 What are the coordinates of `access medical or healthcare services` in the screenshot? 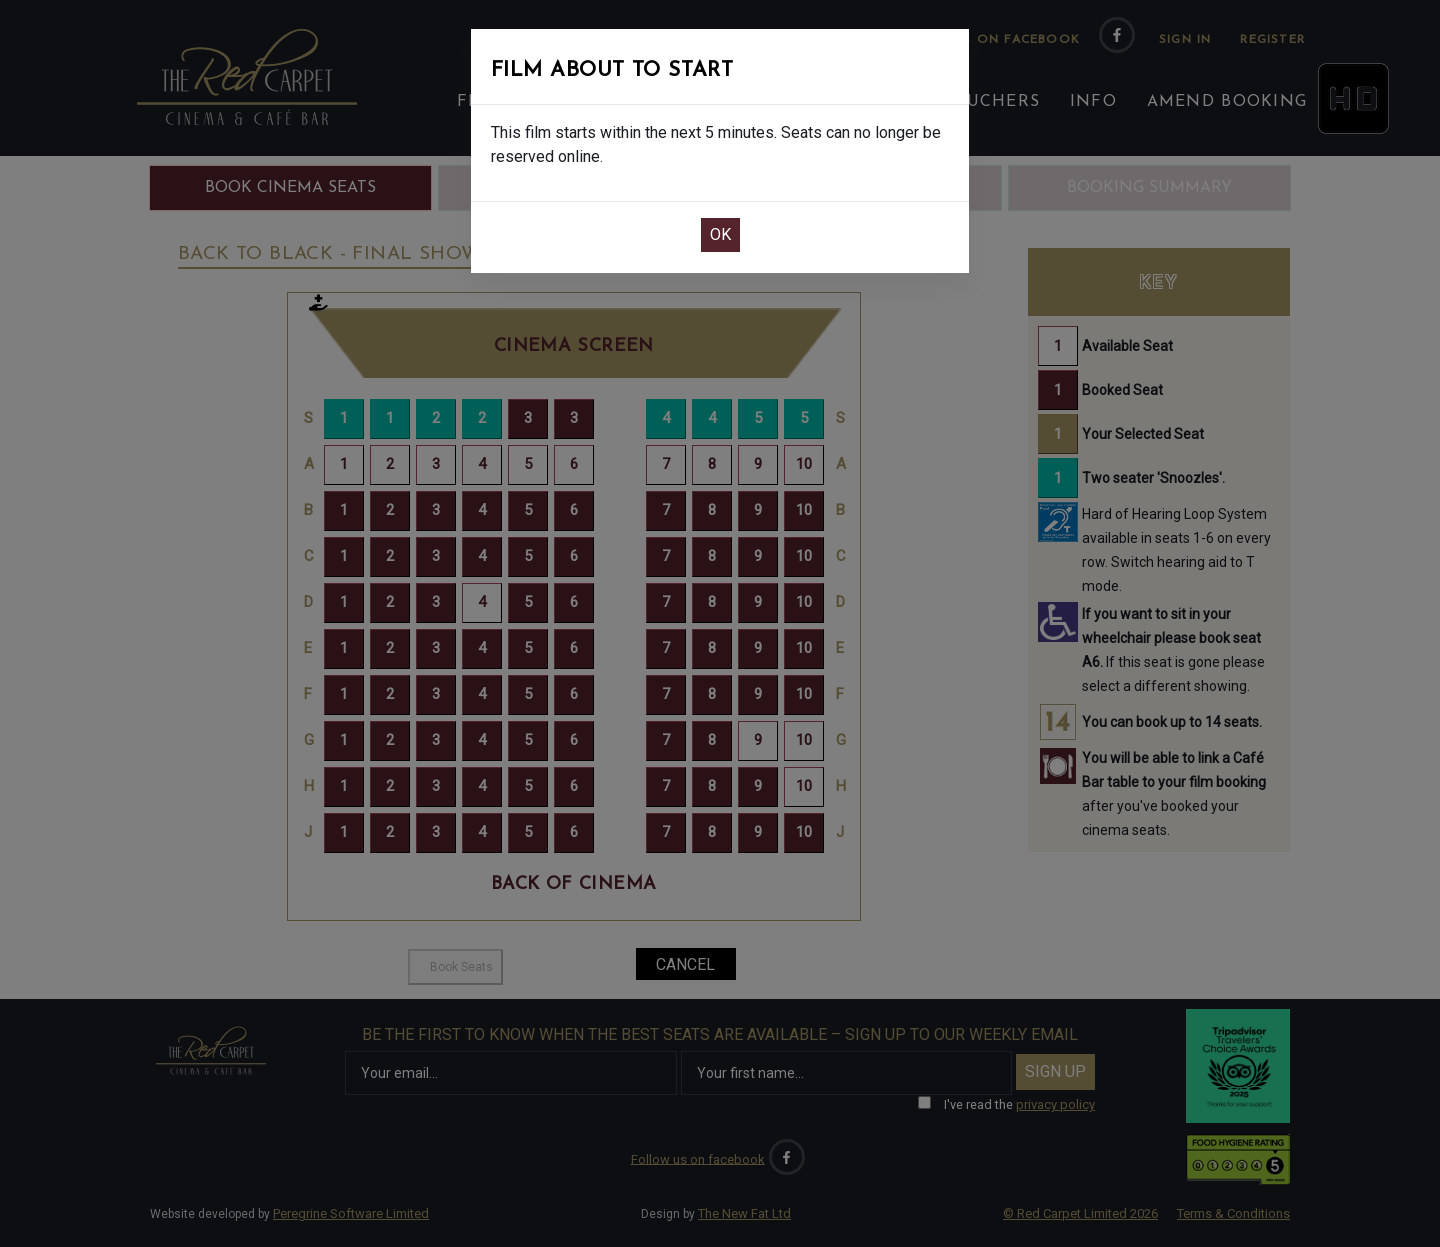 It's located at (318, 302).